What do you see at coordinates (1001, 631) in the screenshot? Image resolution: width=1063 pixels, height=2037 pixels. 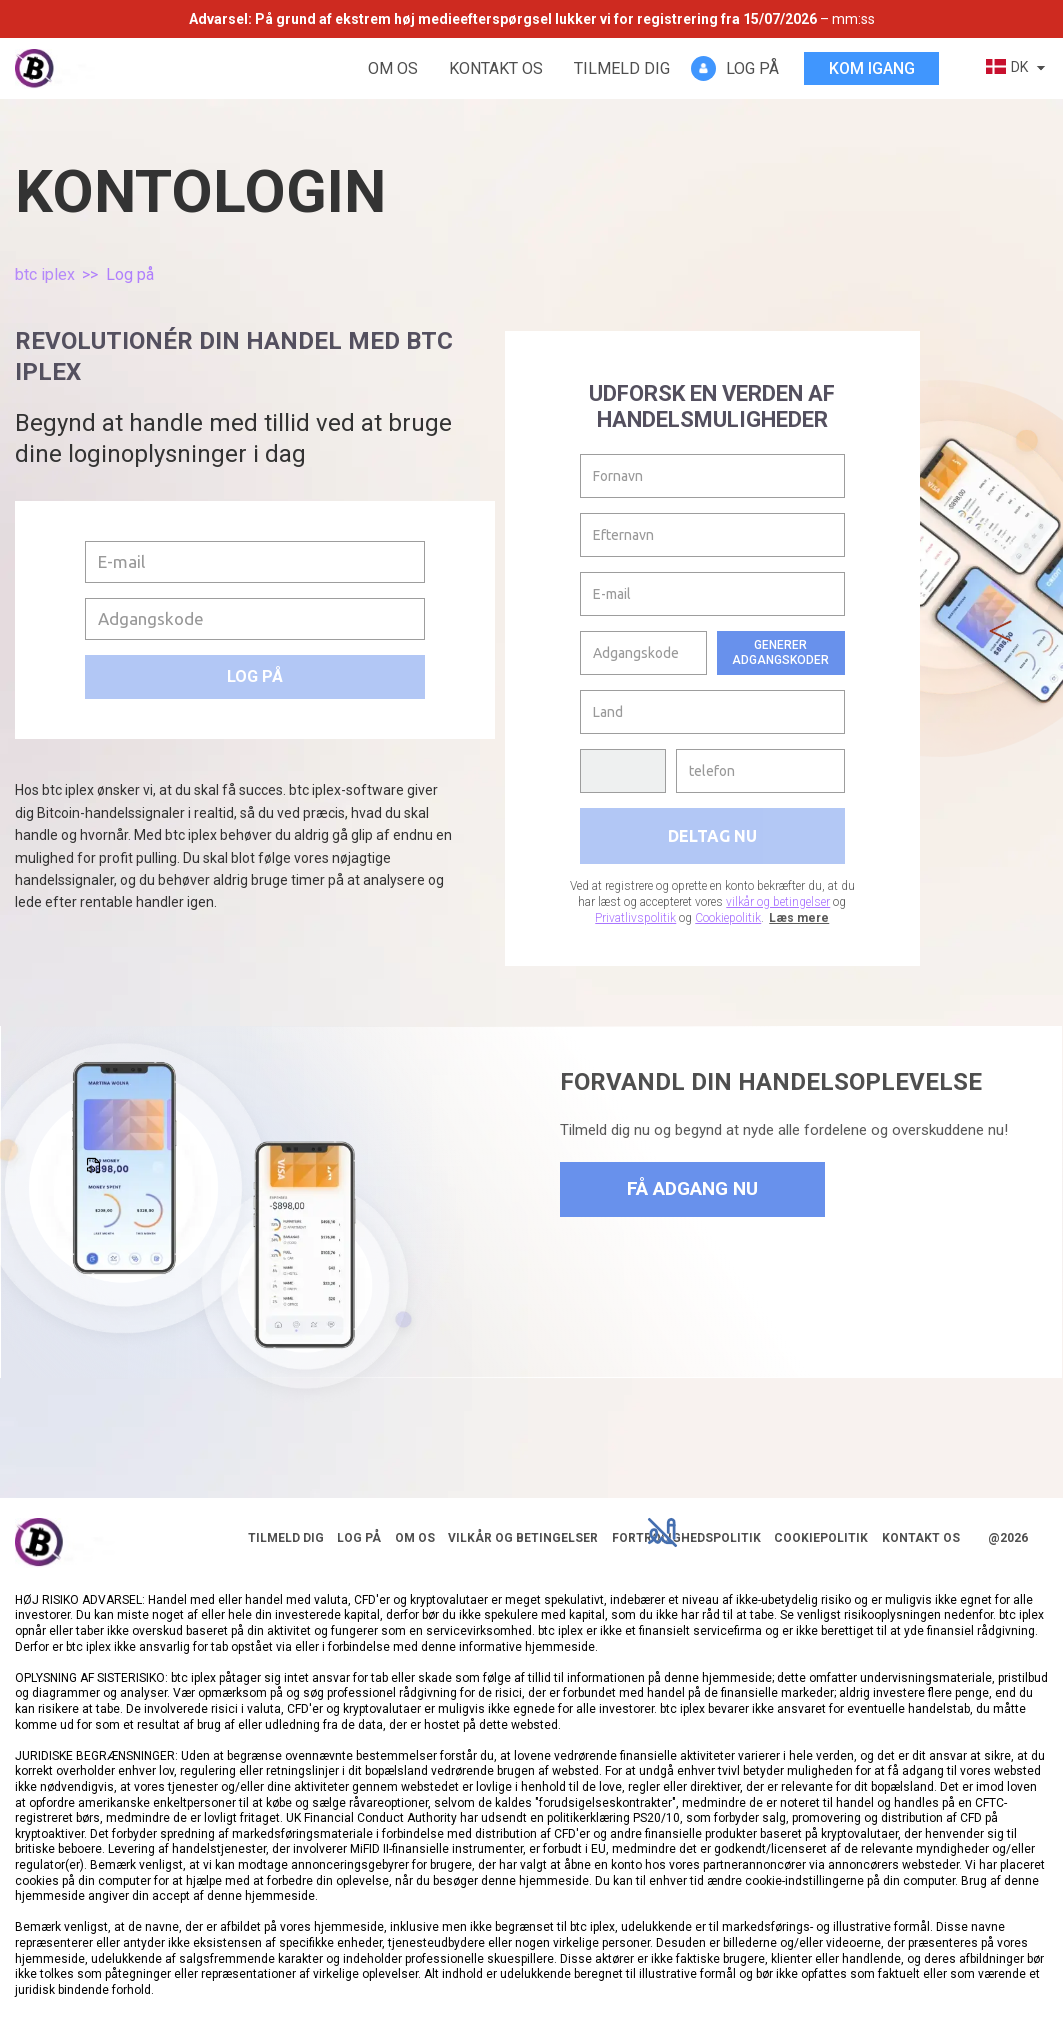 I see `navigate back to previous screen` at bounding box center [1001, 631].